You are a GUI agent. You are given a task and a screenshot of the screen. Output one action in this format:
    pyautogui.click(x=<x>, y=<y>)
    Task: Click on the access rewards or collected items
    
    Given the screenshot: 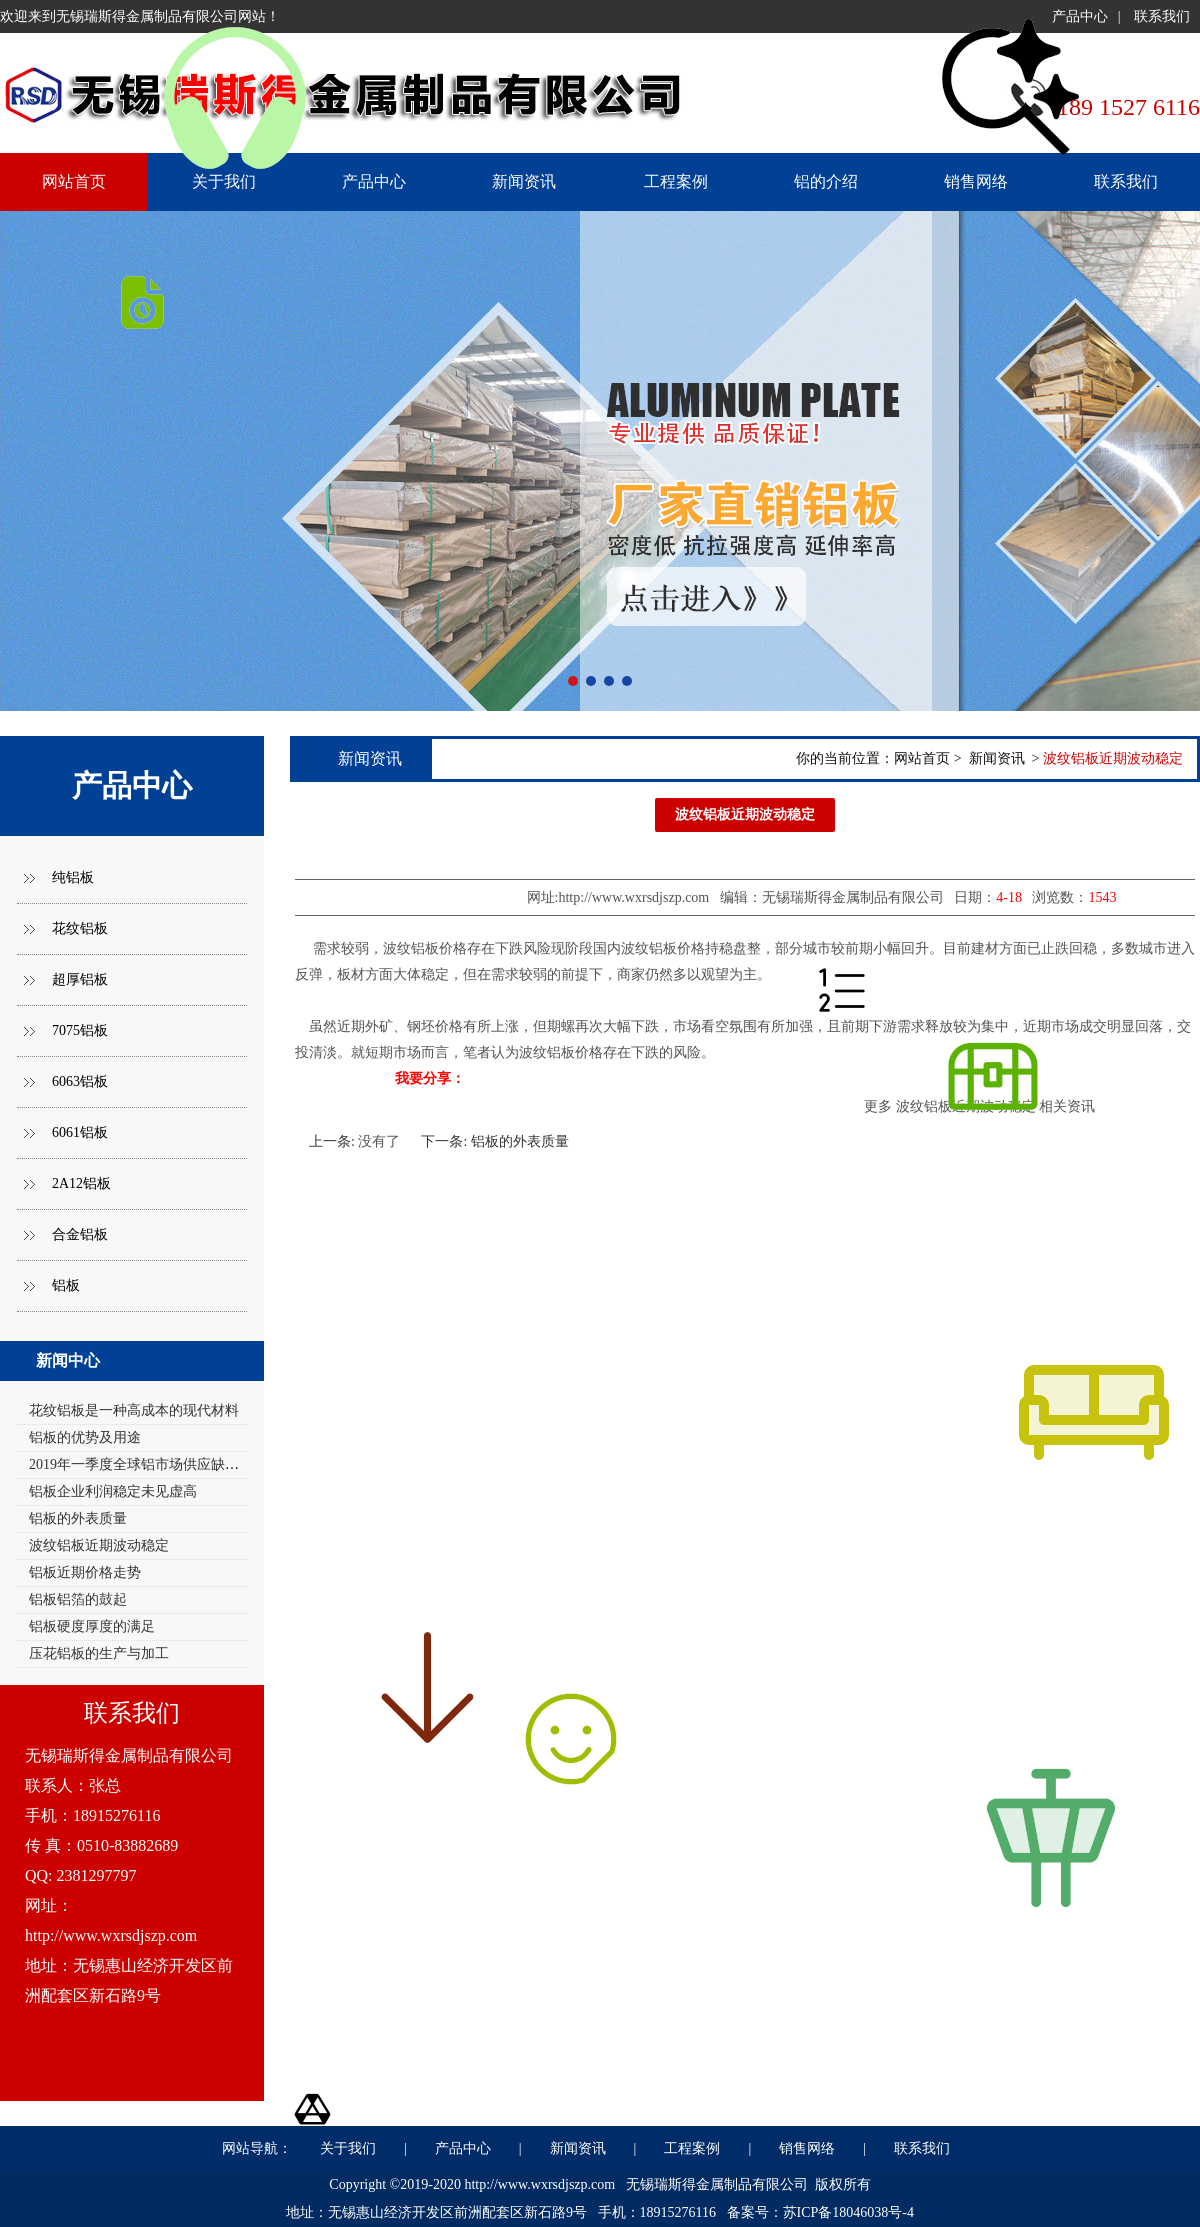 What is the action you would take?
    pyautogui.click(x=993, y=1078)
    